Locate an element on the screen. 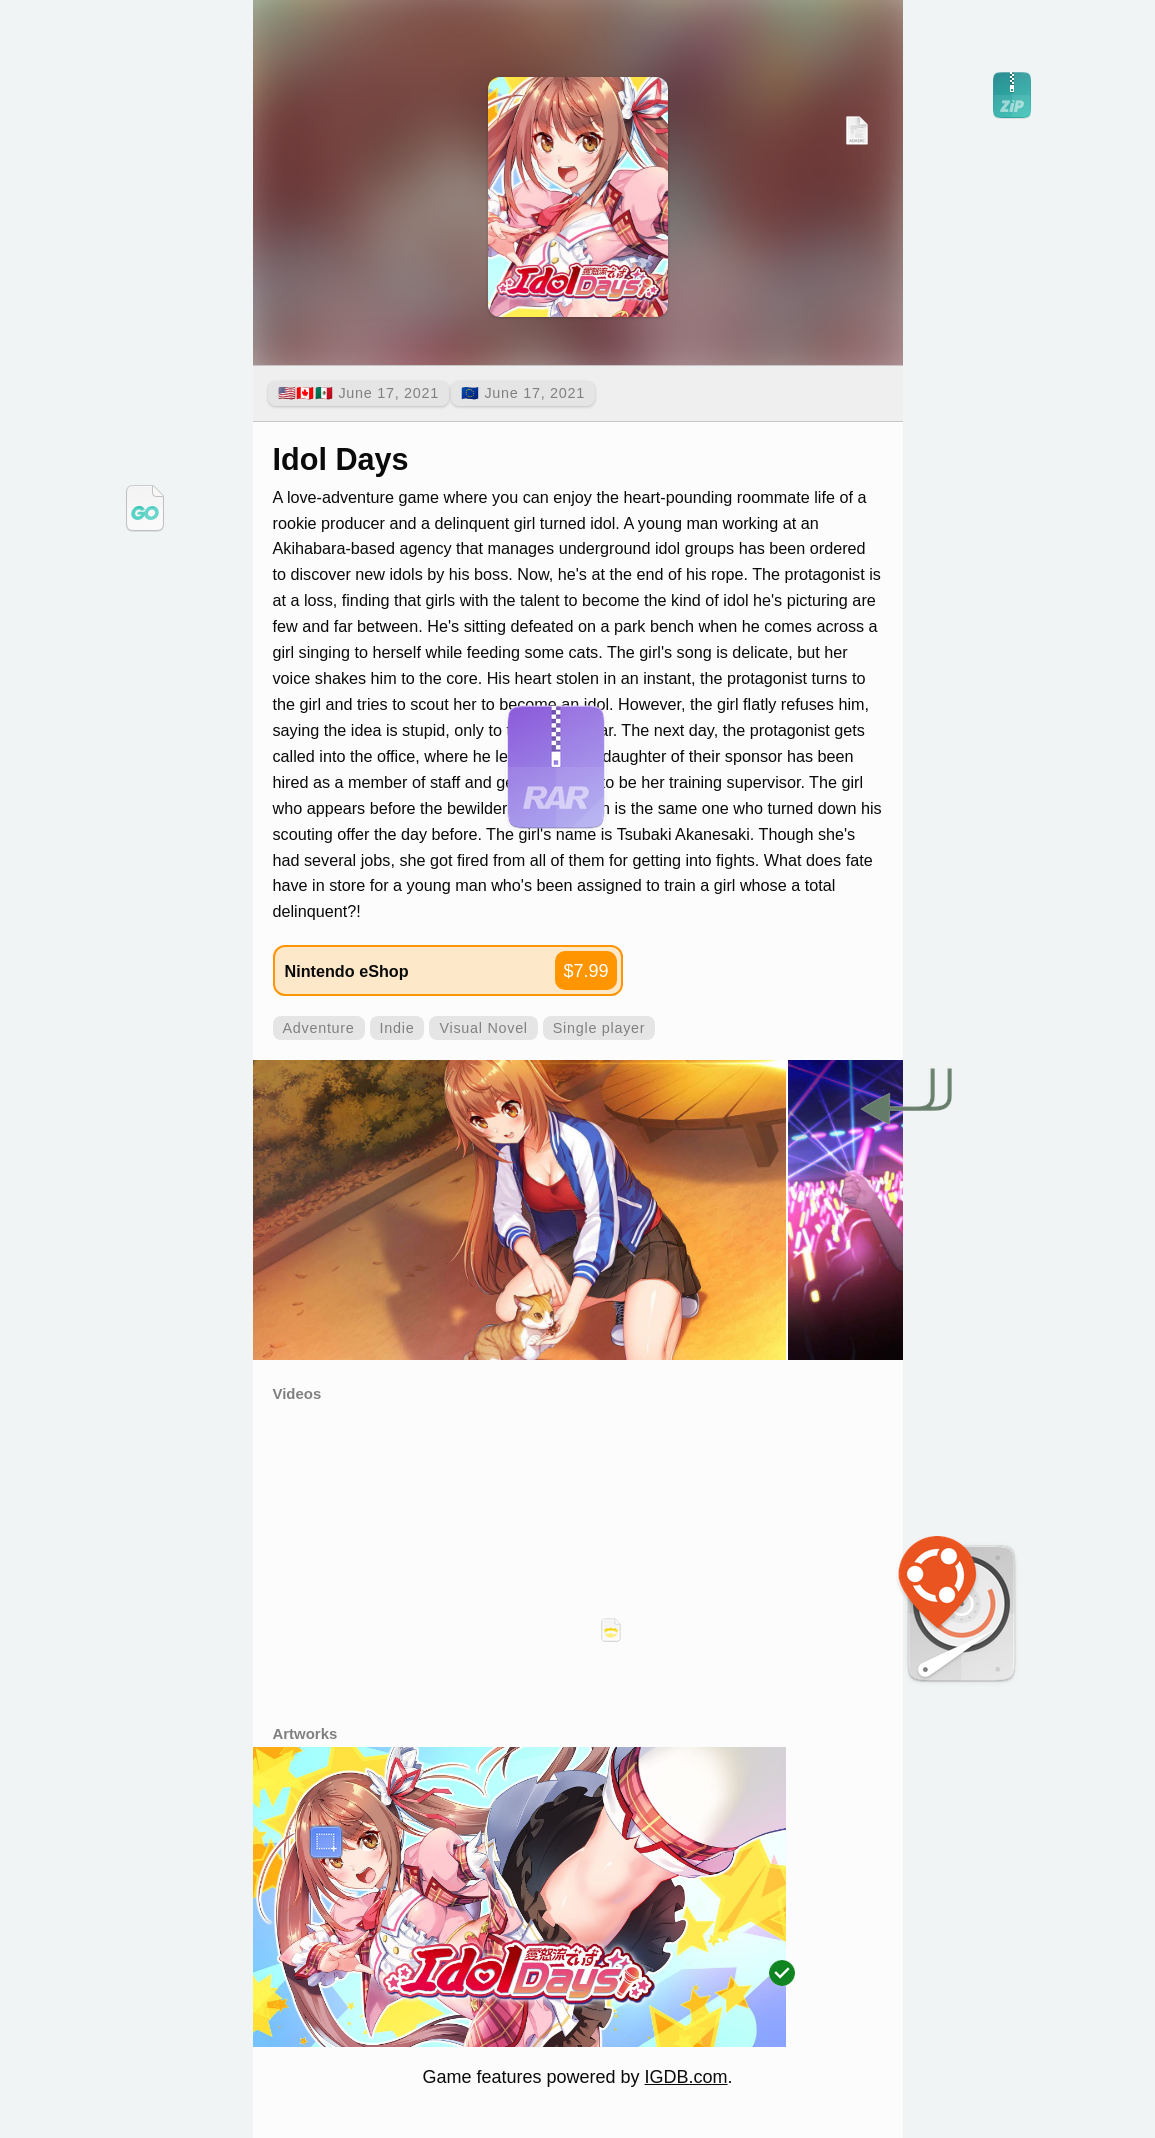 The image size is (1155, 2138). a Go programming language source file is located at coordinates (145, 508).